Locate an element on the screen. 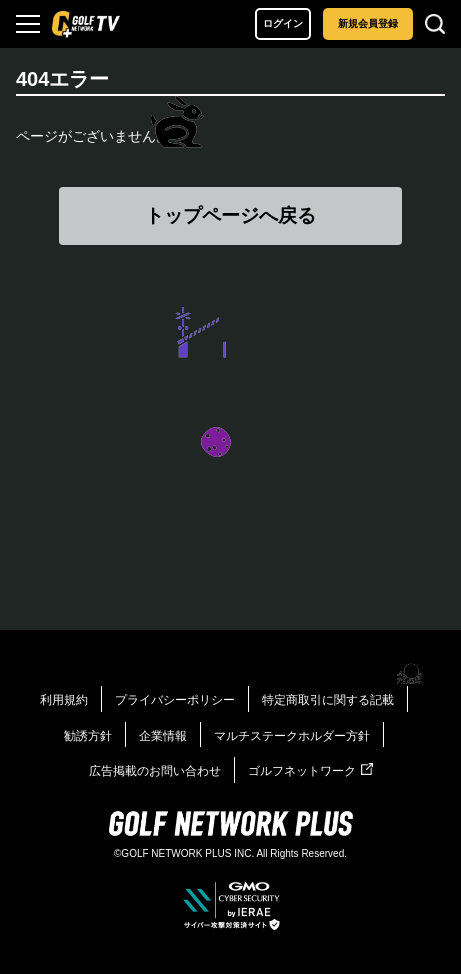 Image resolution: width=461 pixels, height=974 pixels. indicates rabbit or bunny-related content is located at coordinates (177, 122).